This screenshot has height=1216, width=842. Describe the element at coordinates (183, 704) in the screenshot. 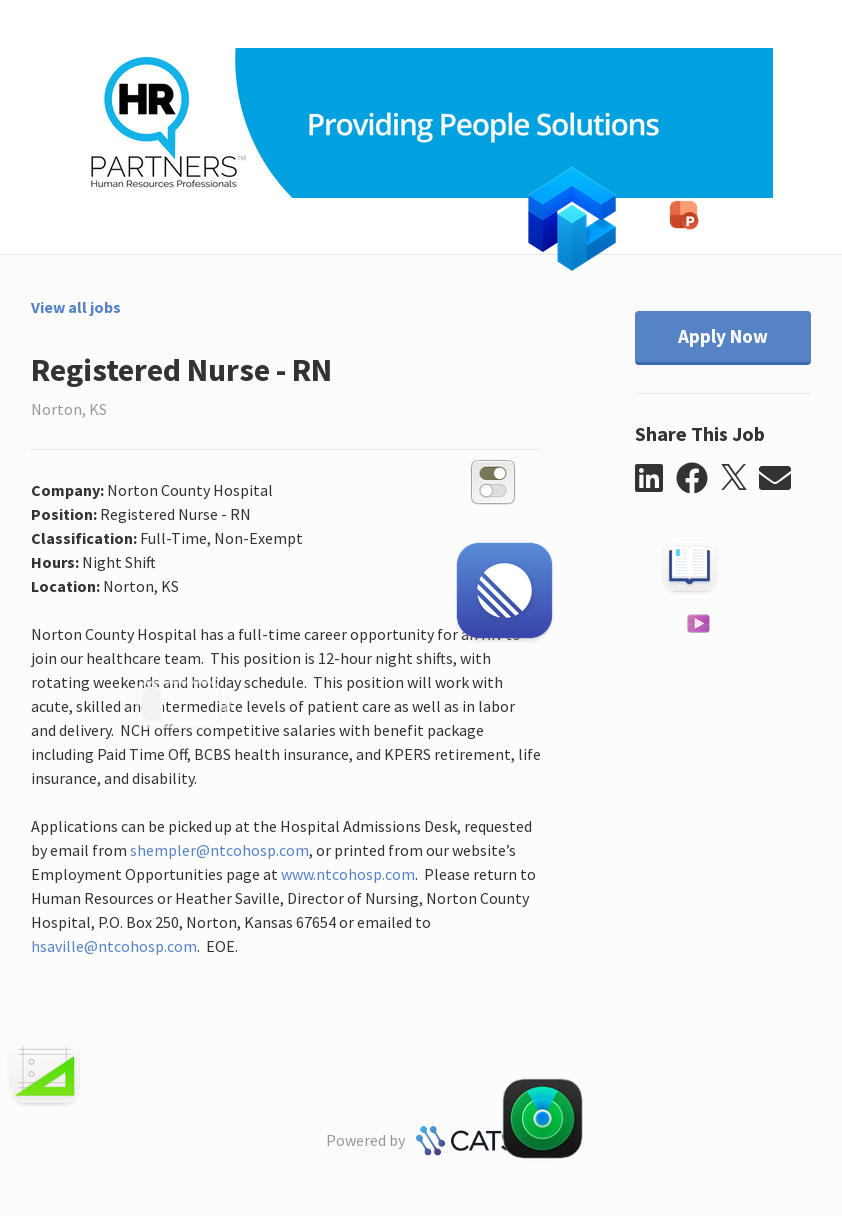

I see `indicates battery is at 20% charge` at that location.